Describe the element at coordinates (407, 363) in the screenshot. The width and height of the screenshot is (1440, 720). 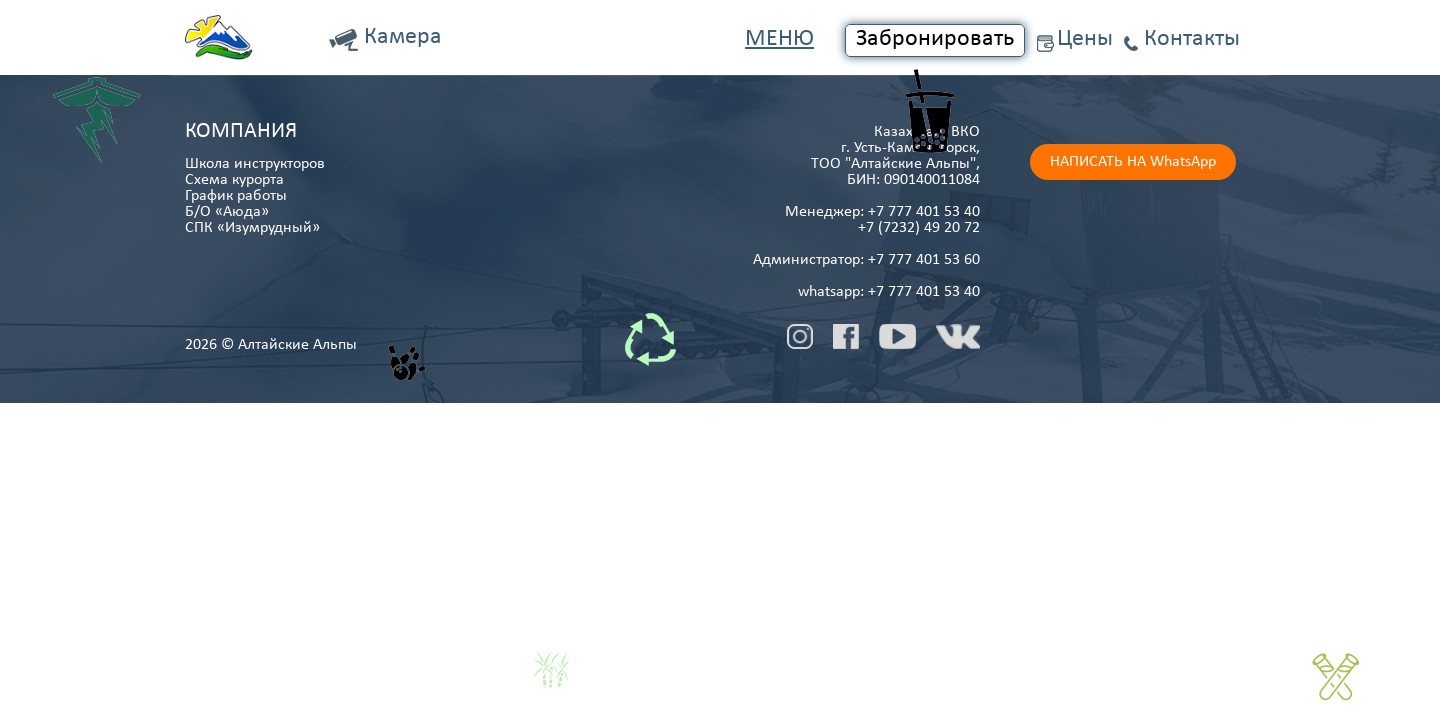
I see `indicates a strike in a bowling game` at that location.